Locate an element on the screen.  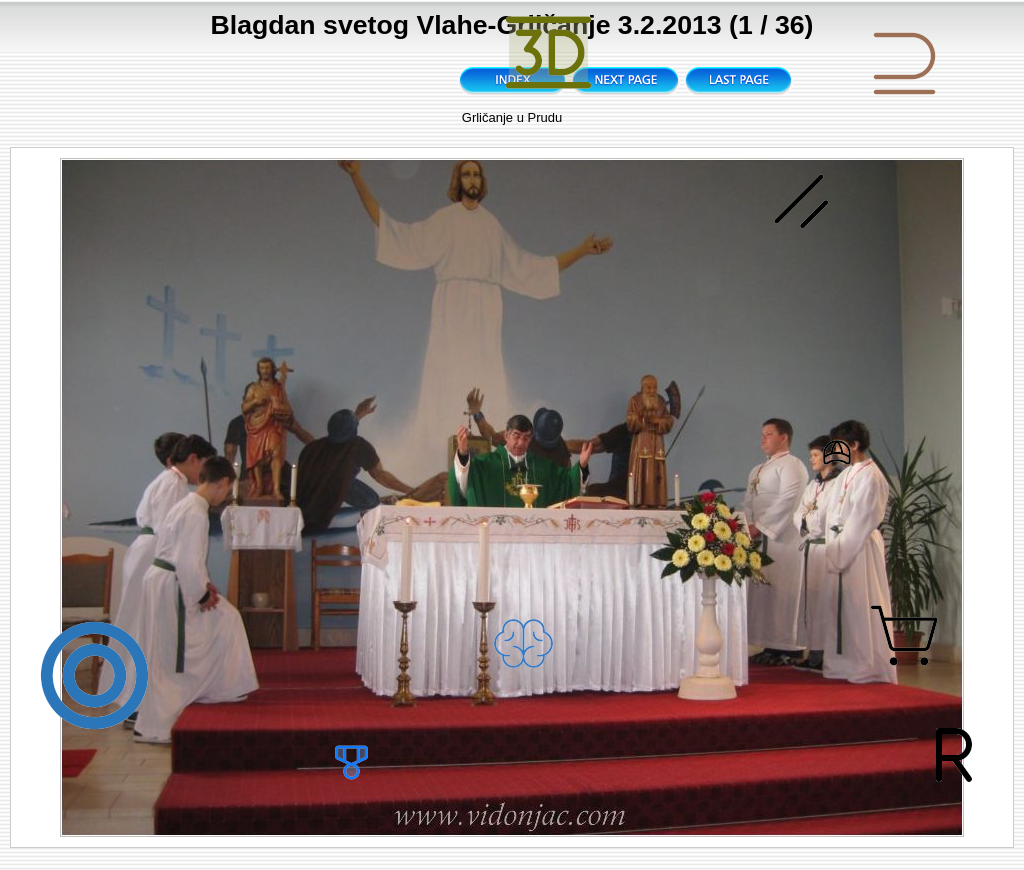
access AI or smart features is located at coordinates (523, 644).